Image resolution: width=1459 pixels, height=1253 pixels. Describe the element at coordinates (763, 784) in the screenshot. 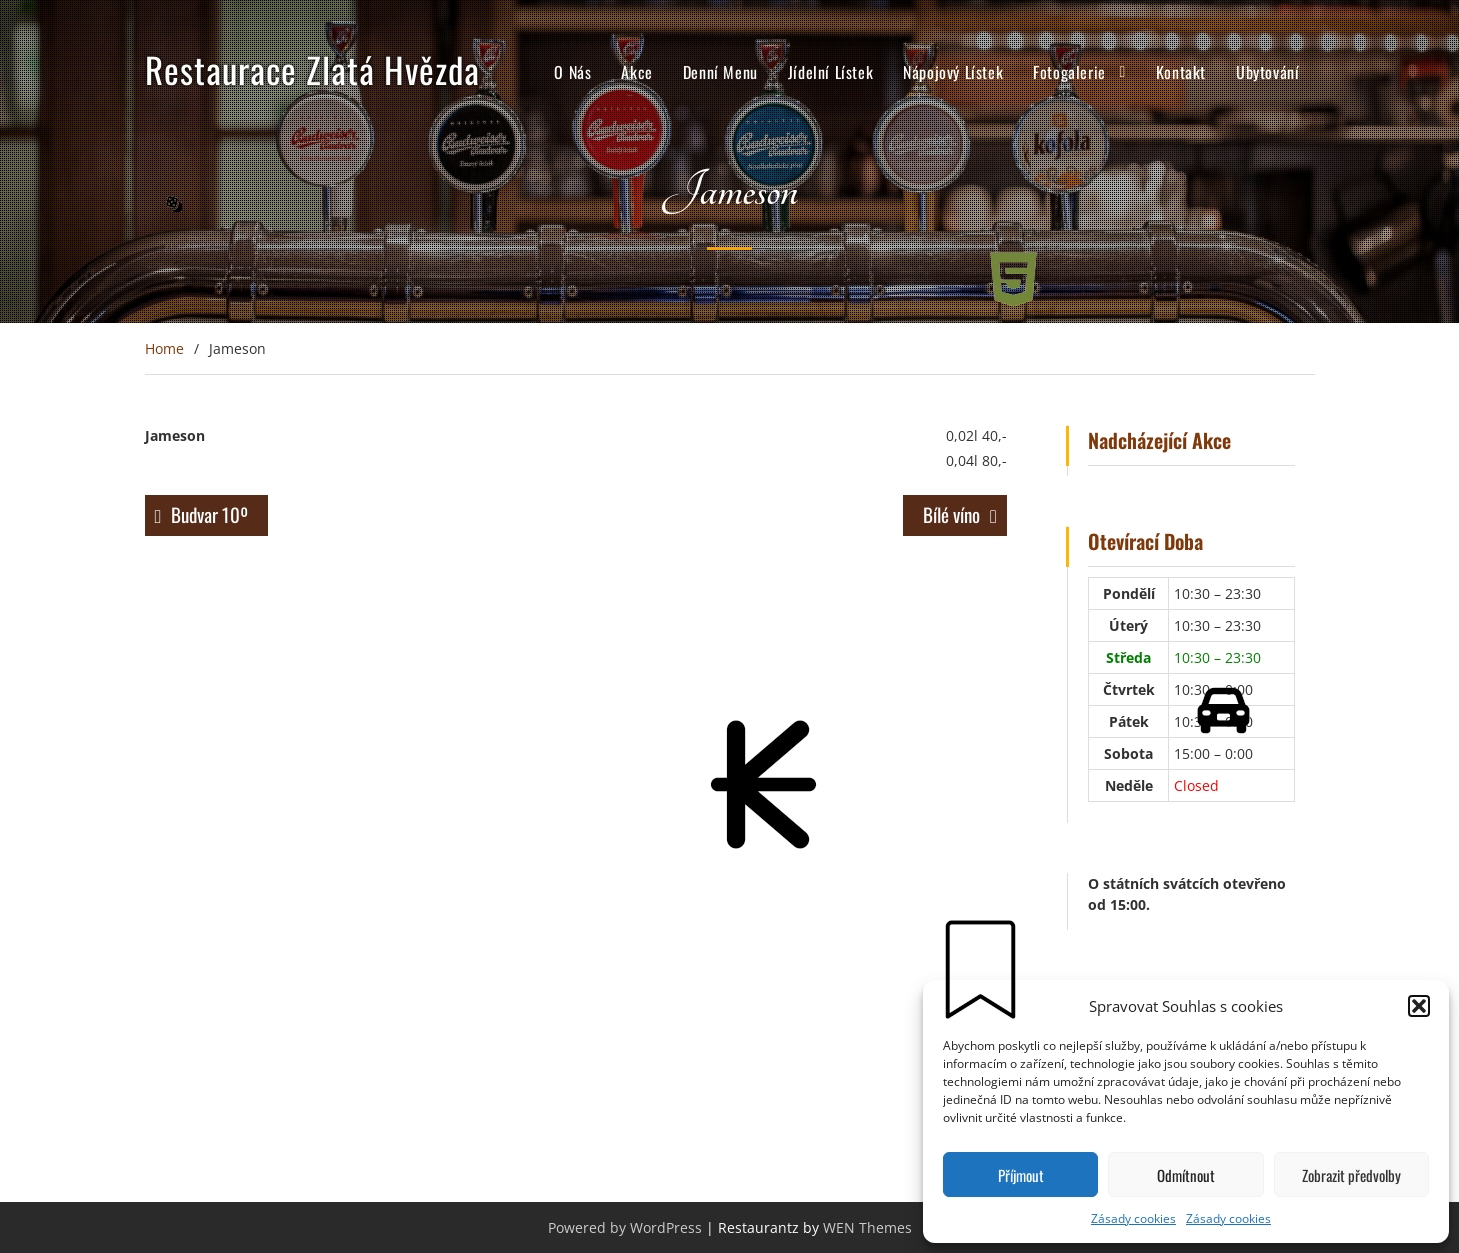

I see `indicates Lao kip currency` at that location.